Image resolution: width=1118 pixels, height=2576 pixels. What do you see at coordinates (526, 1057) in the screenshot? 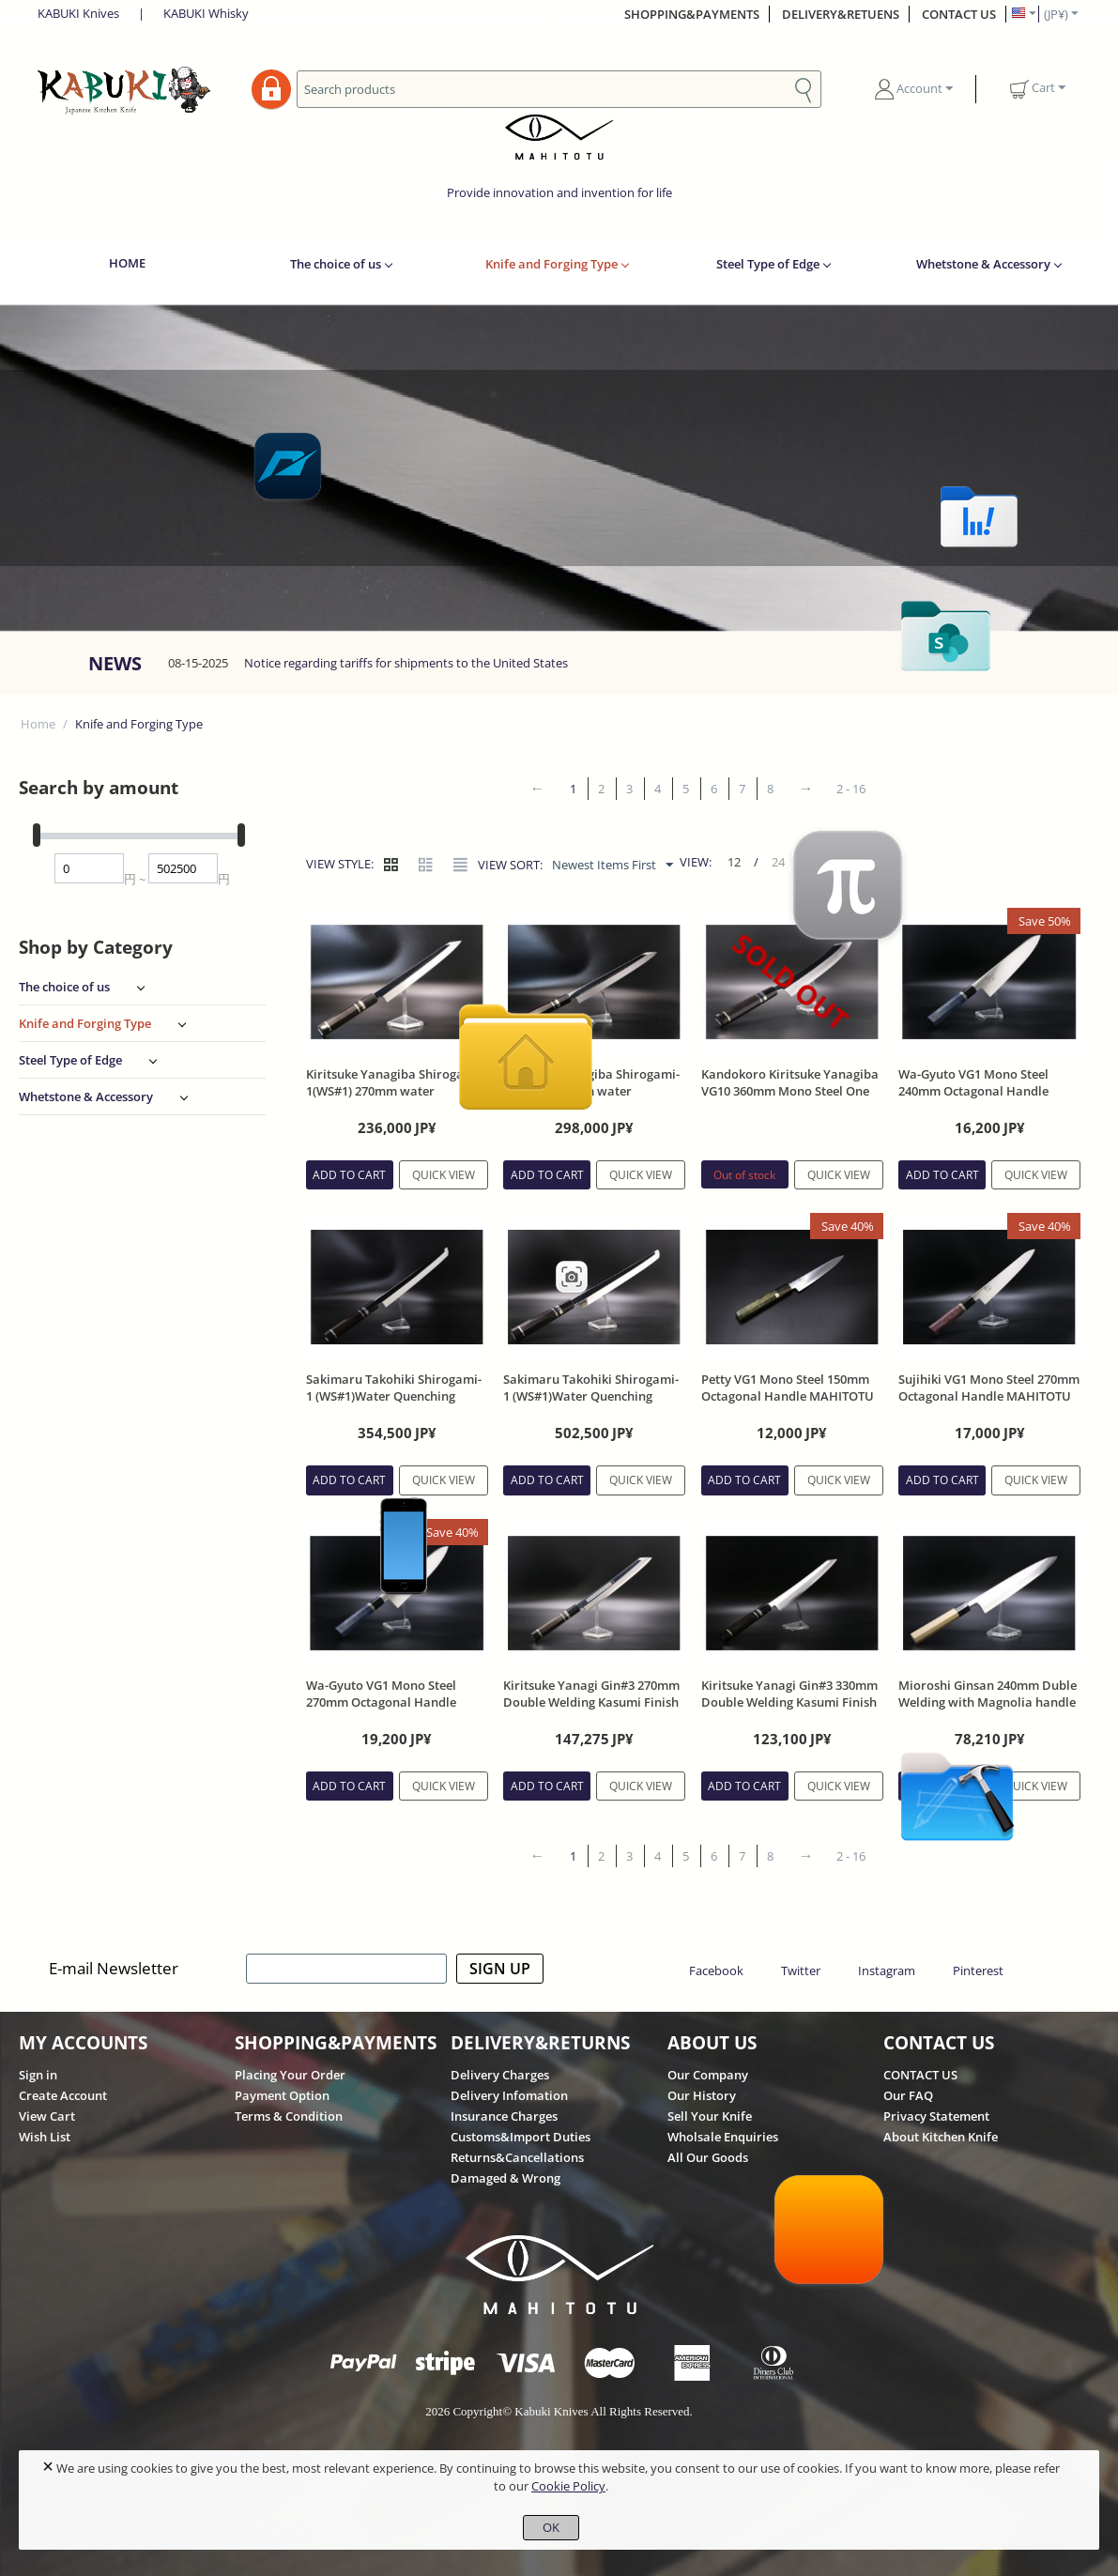
I see `access your home folder` at bounding box center [526, 1057].